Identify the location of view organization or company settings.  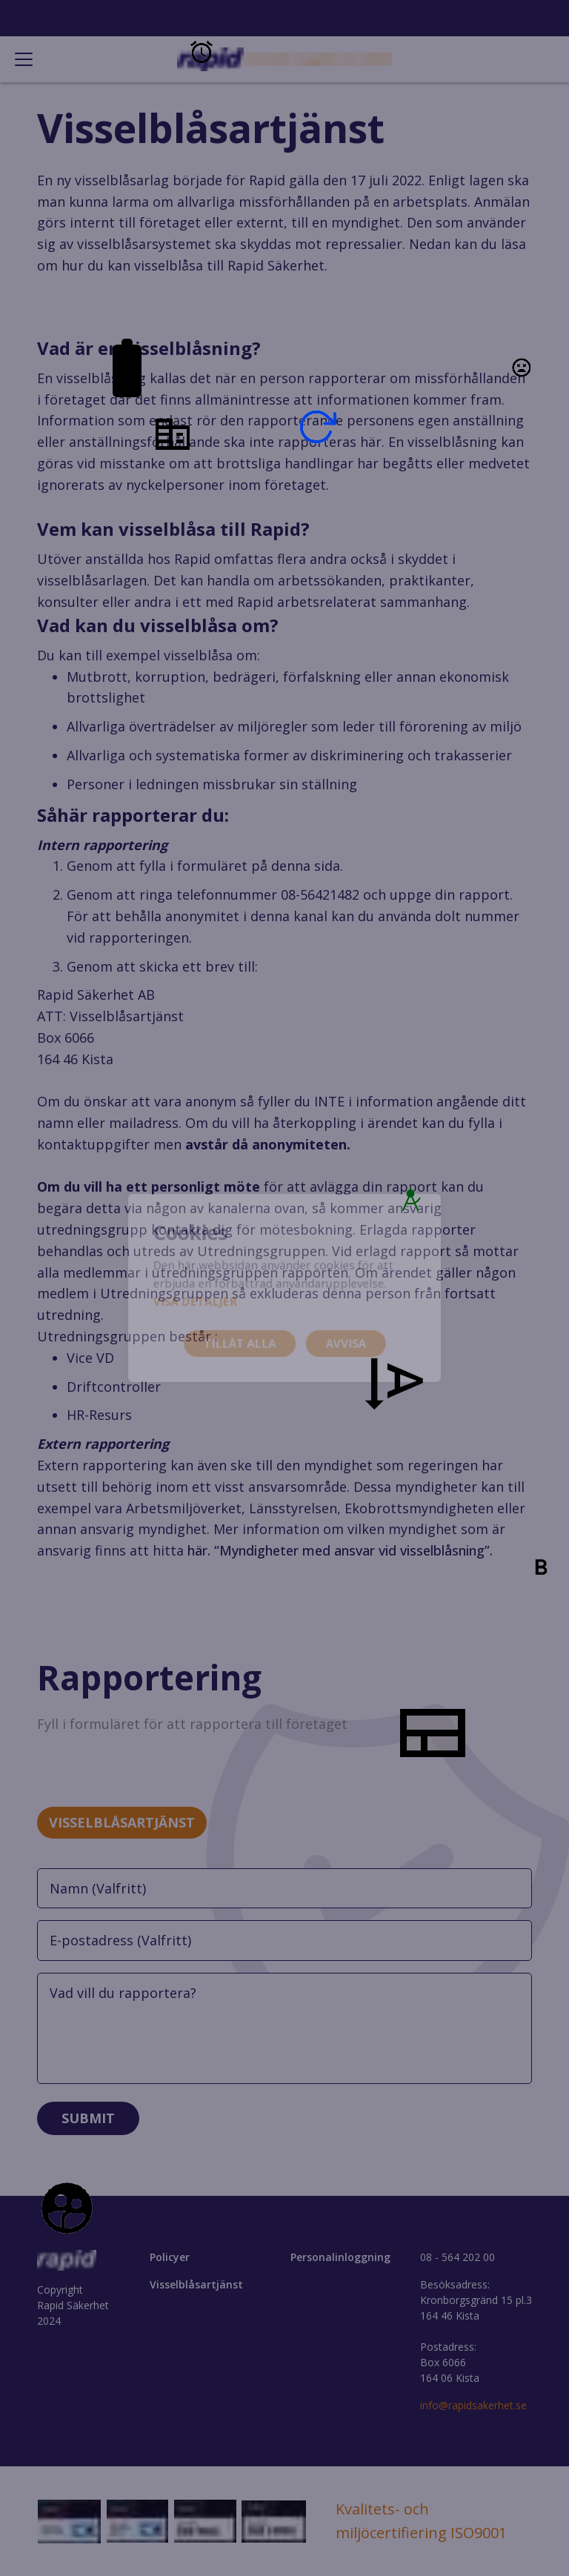
(173, 434).